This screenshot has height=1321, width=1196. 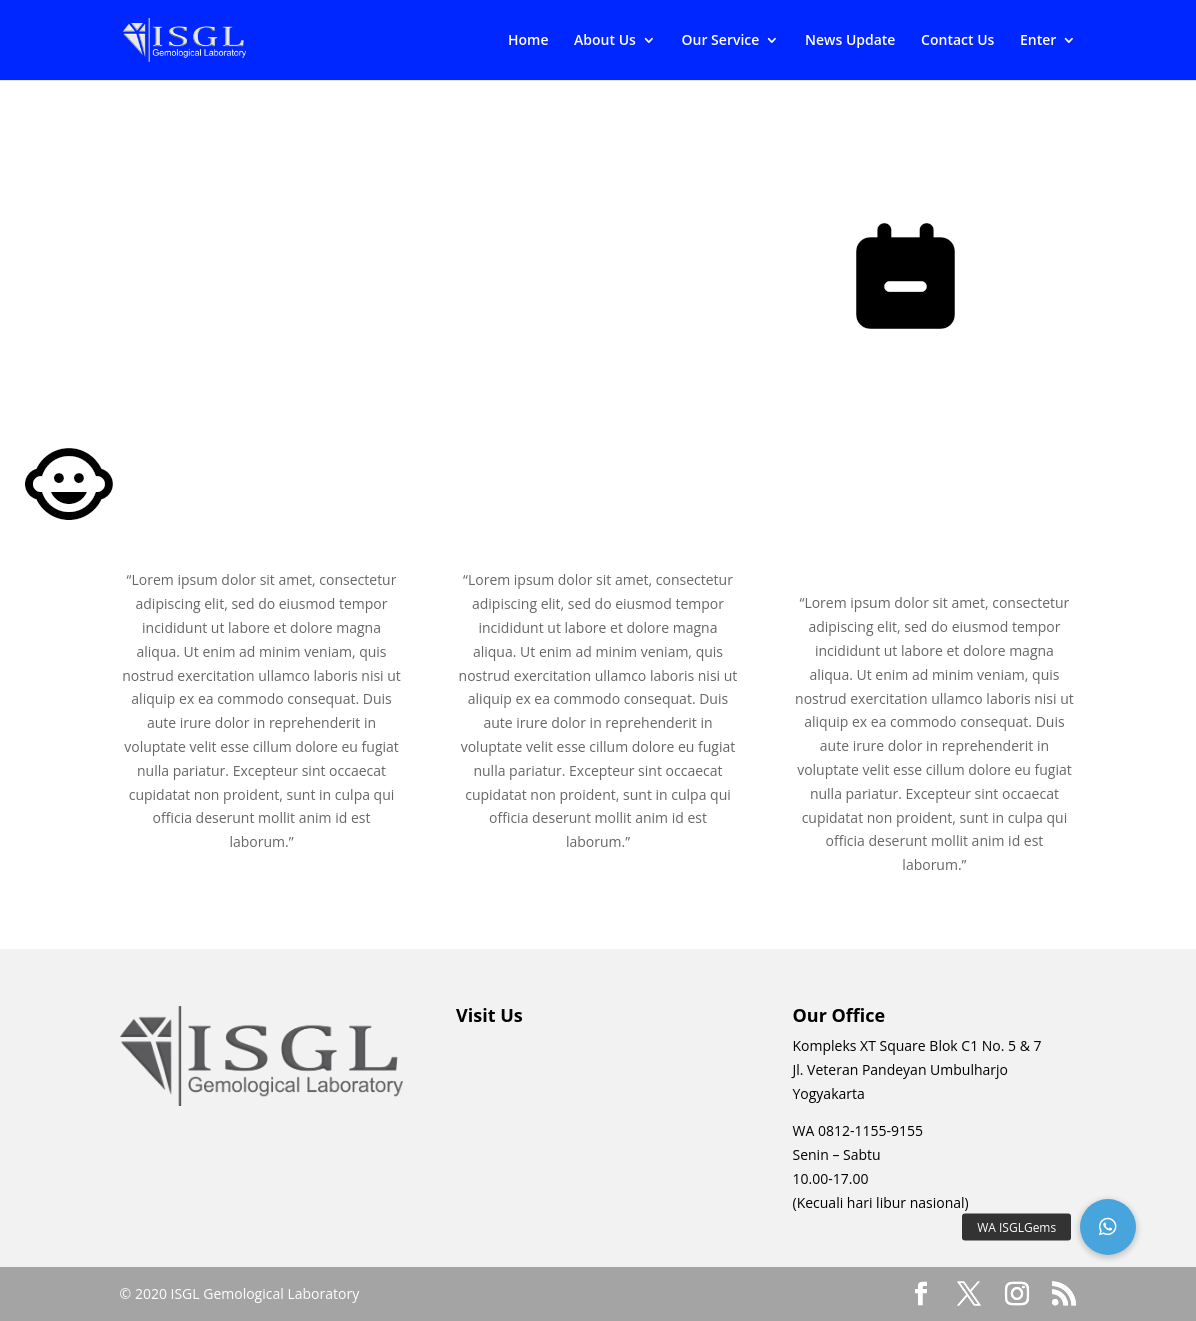 What do you see at coordinates (69, 484) in the screenshot?
I see `access child-friendly or parental control settings` at bounding box center [69, 484].